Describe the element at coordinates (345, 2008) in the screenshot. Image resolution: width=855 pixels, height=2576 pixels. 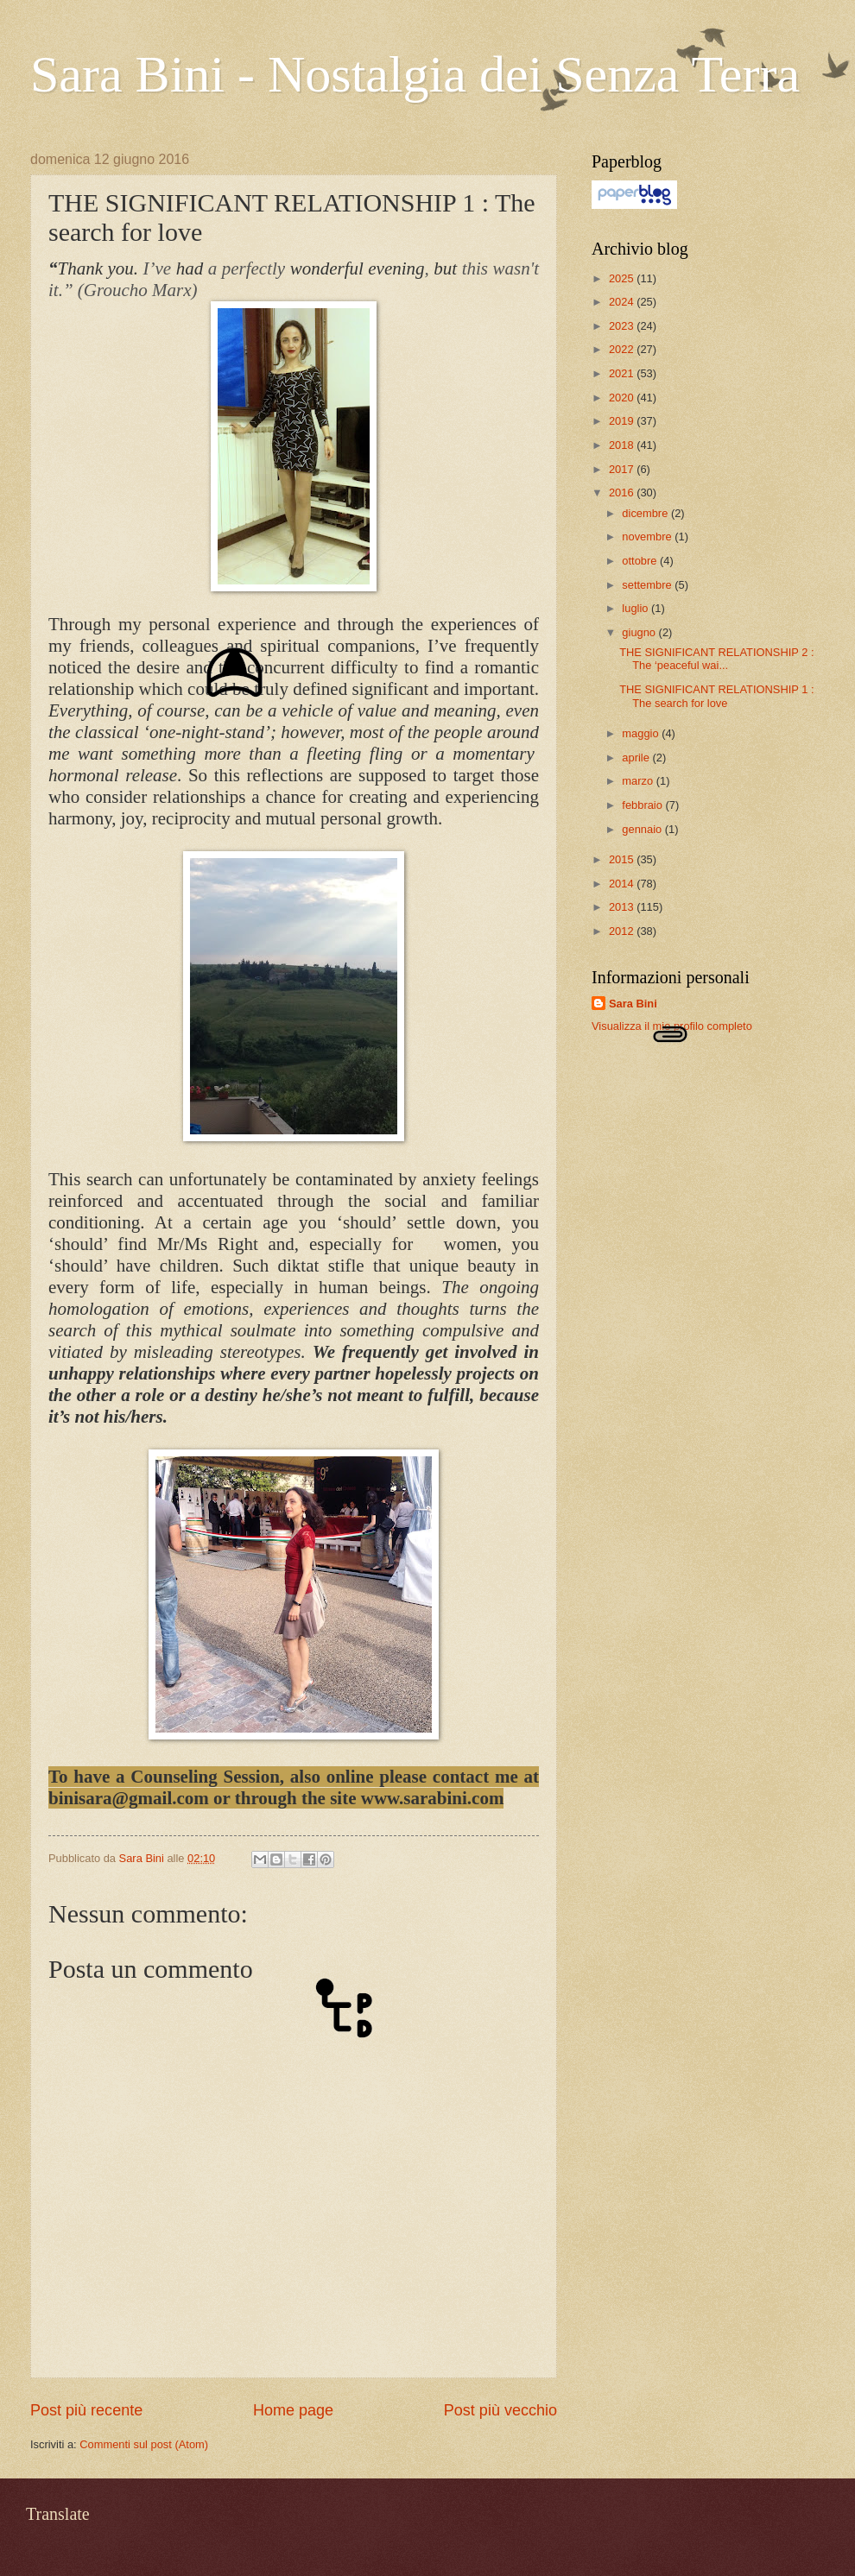
I see `select automatic transmission mode` at that location.